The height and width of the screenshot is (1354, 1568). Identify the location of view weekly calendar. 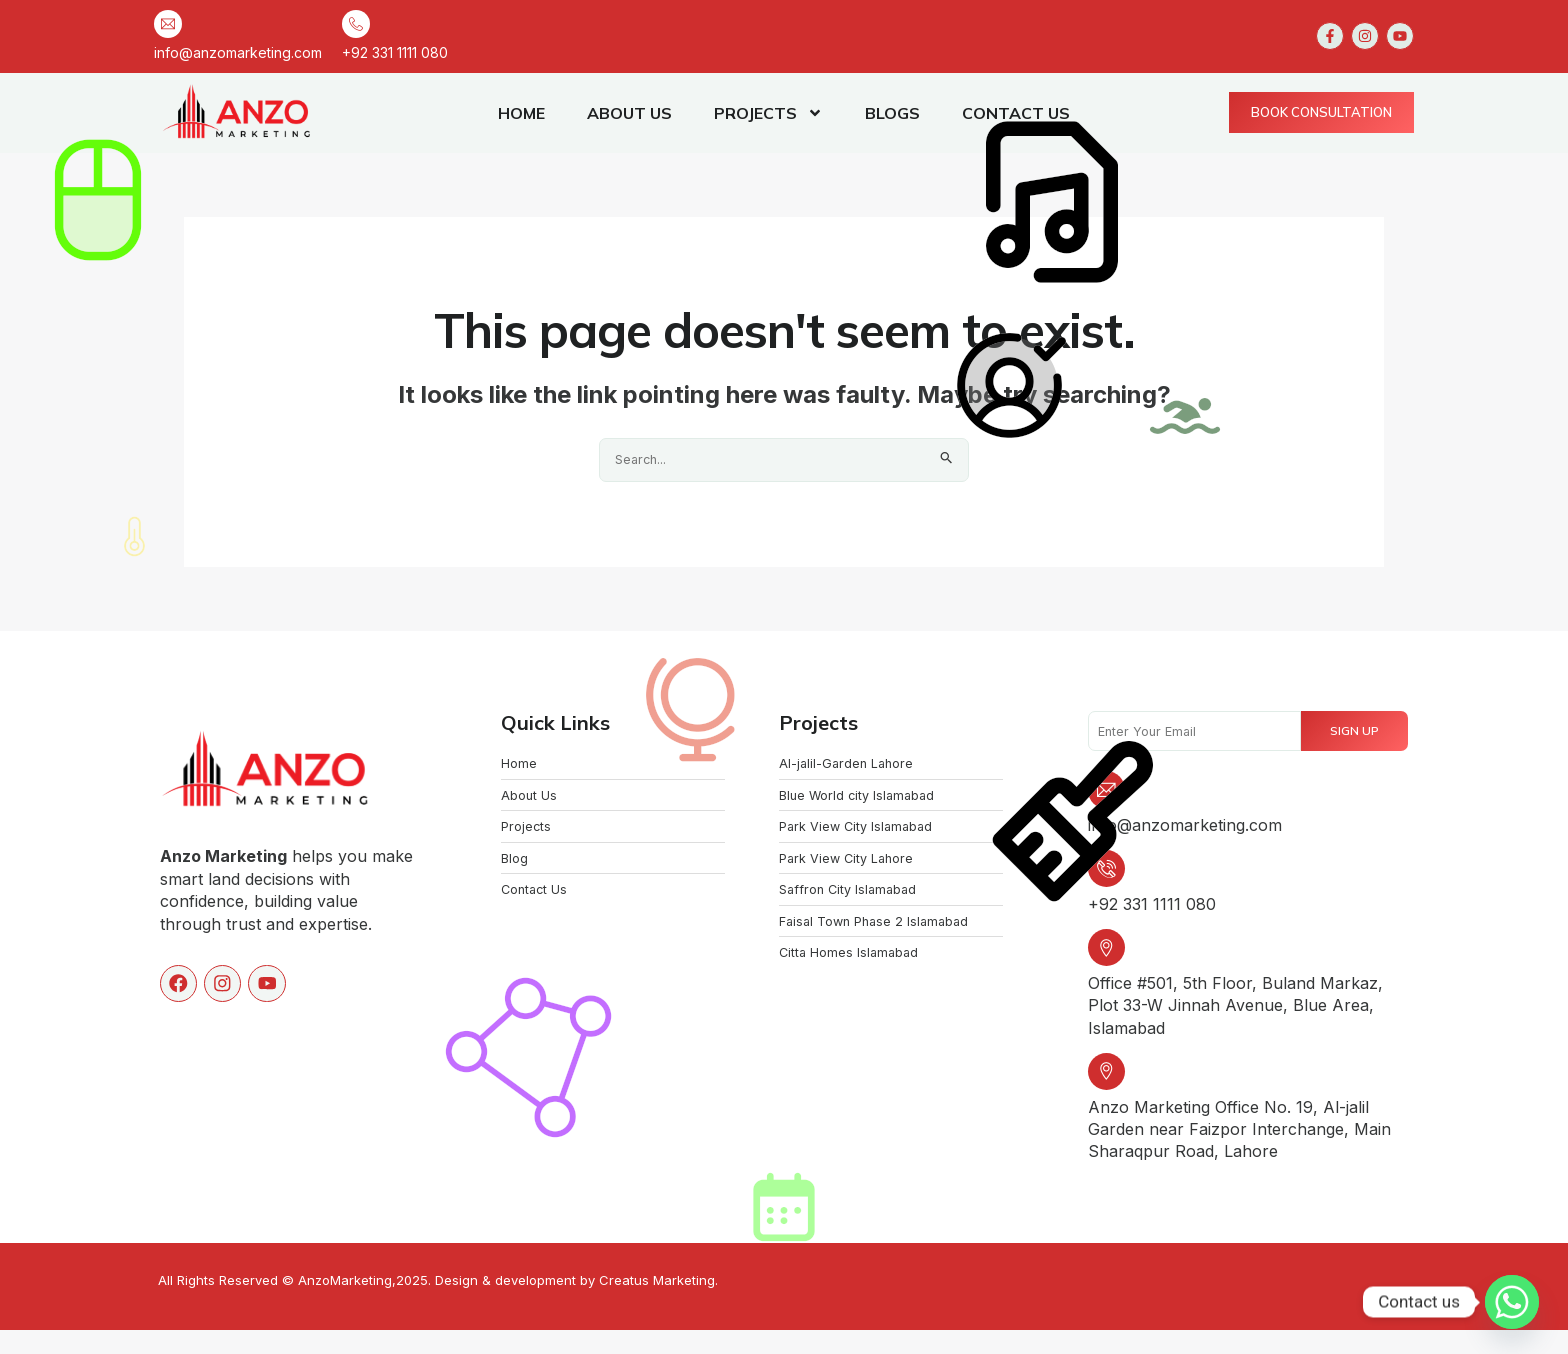
(784, 1207).